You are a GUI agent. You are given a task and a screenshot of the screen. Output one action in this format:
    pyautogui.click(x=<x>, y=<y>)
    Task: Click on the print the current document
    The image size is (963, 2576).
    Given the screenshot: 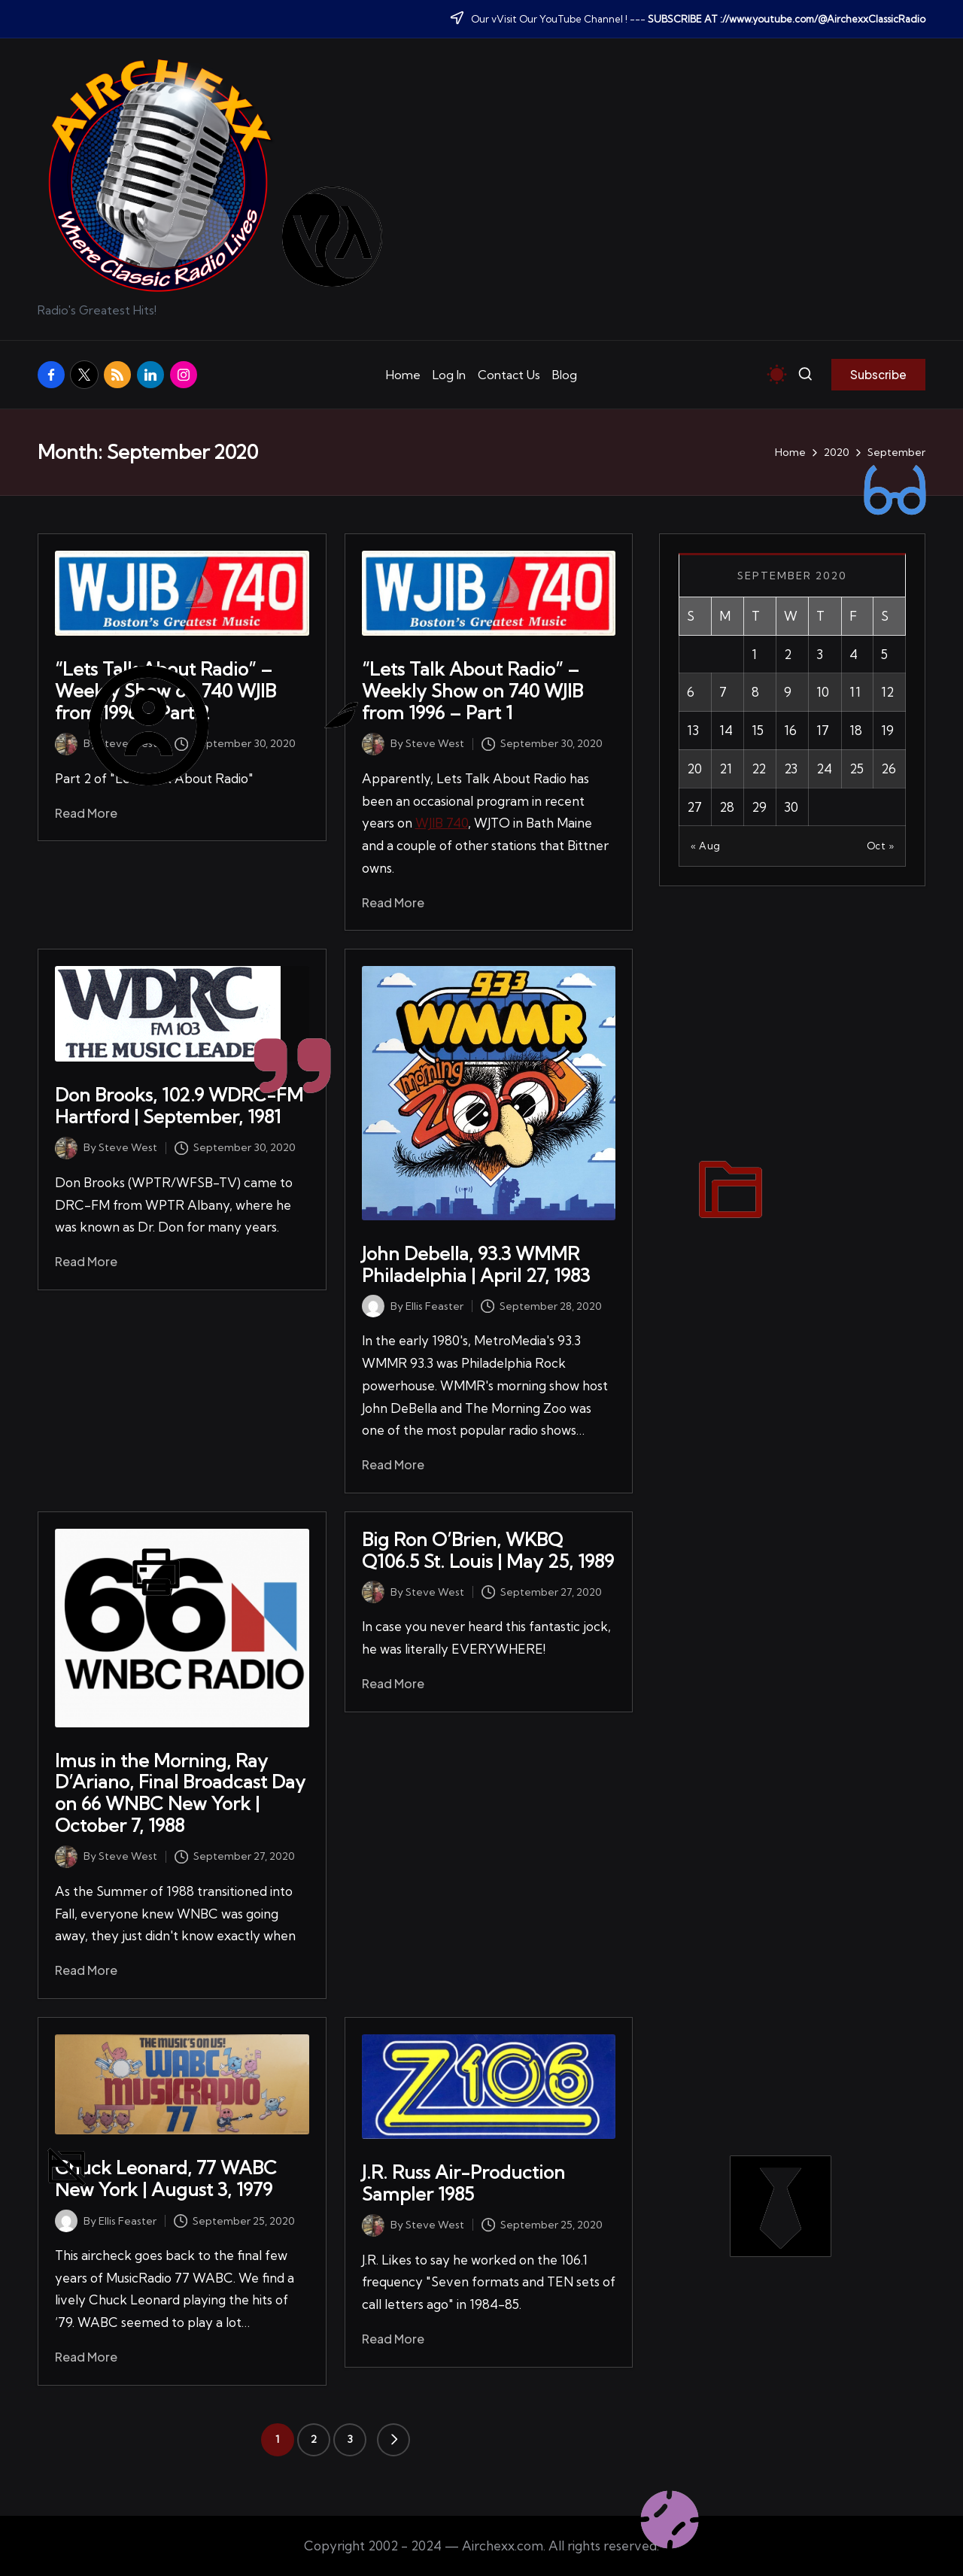 What is the action you would take?
    pyautogui.click(x=156, y=1572)
    